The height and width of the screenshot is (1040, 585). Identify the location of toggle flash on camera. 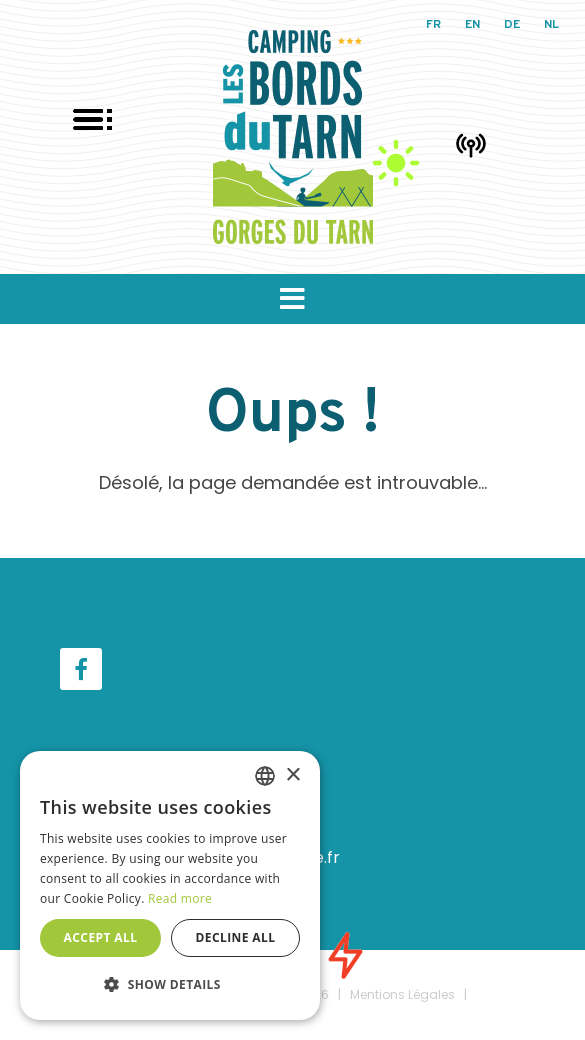
(345, 955).